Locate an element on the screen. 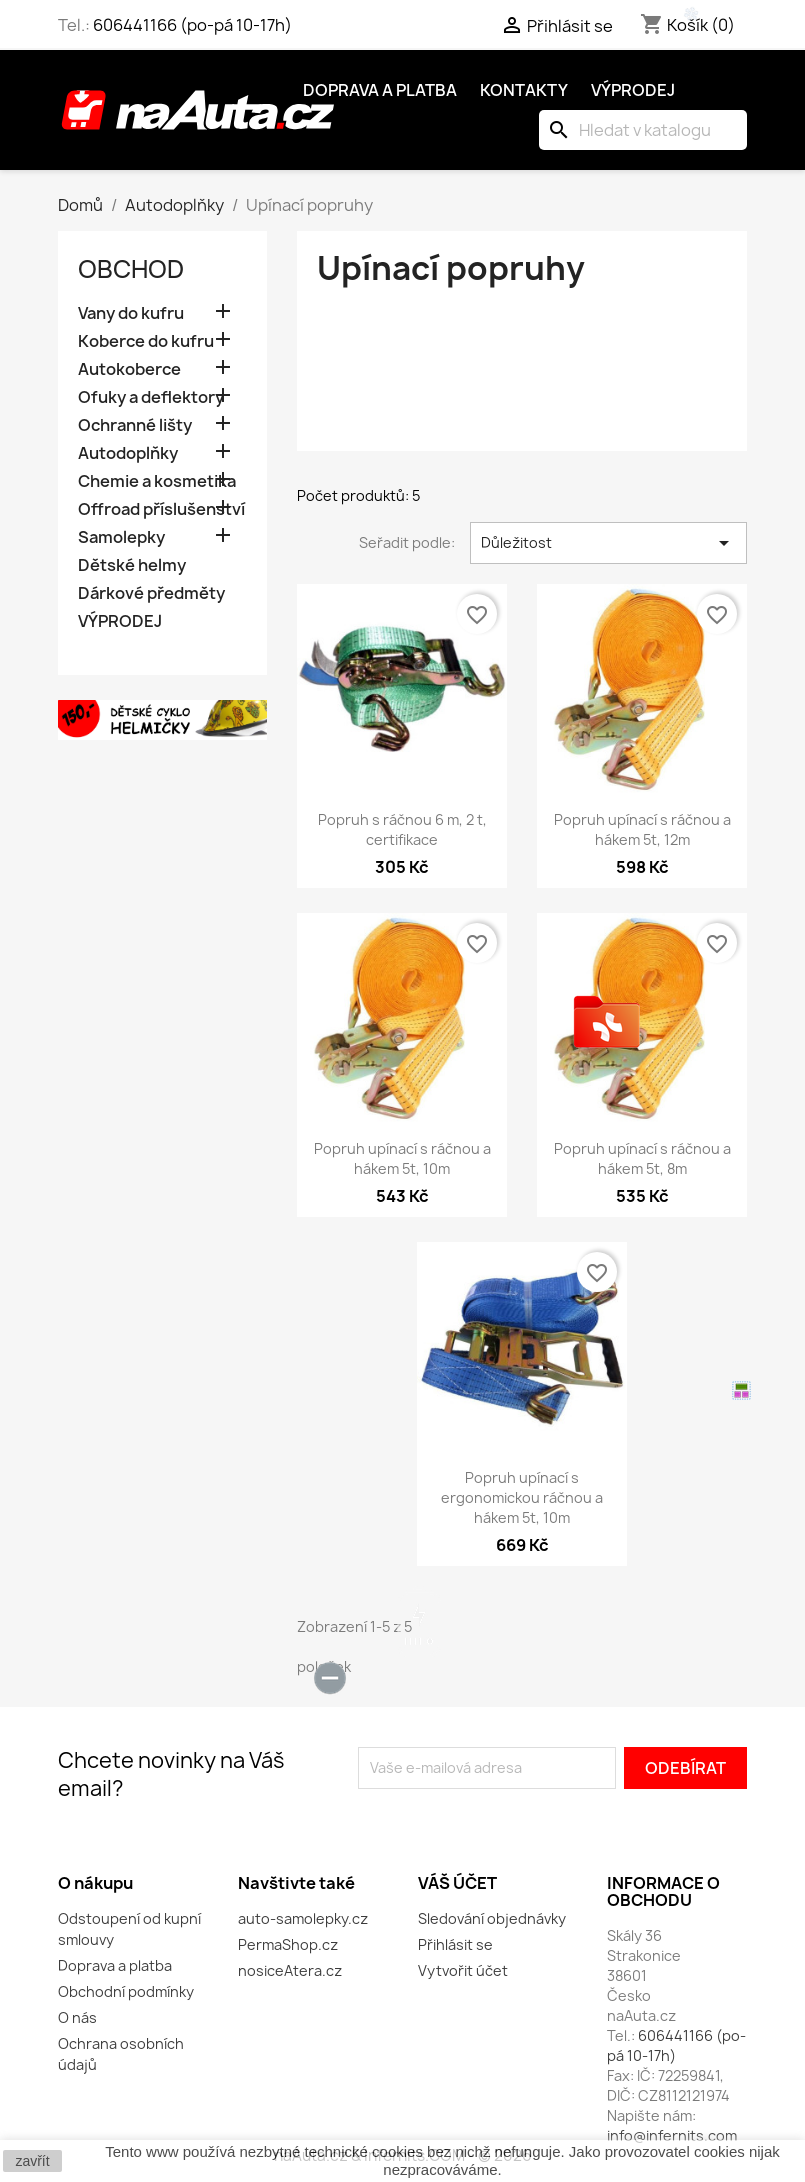 Image resolution: width=805 pixels, height=2182 pixels. indicates file excluded from dropbox selective sync is located at coordinates (330, 1678).